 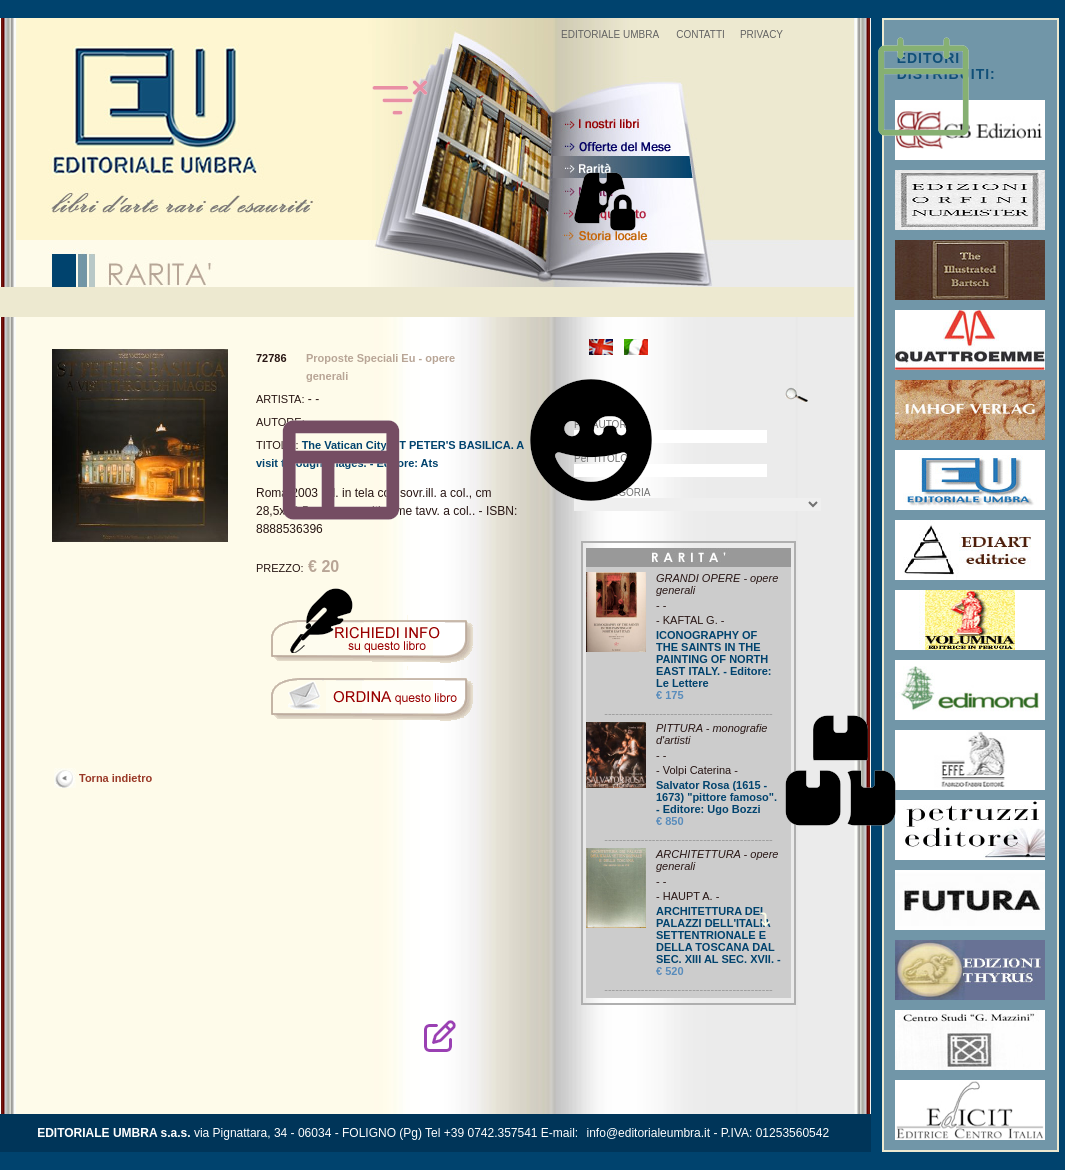 I want to click on view inventory or stock items, so click(x=840, y=770).